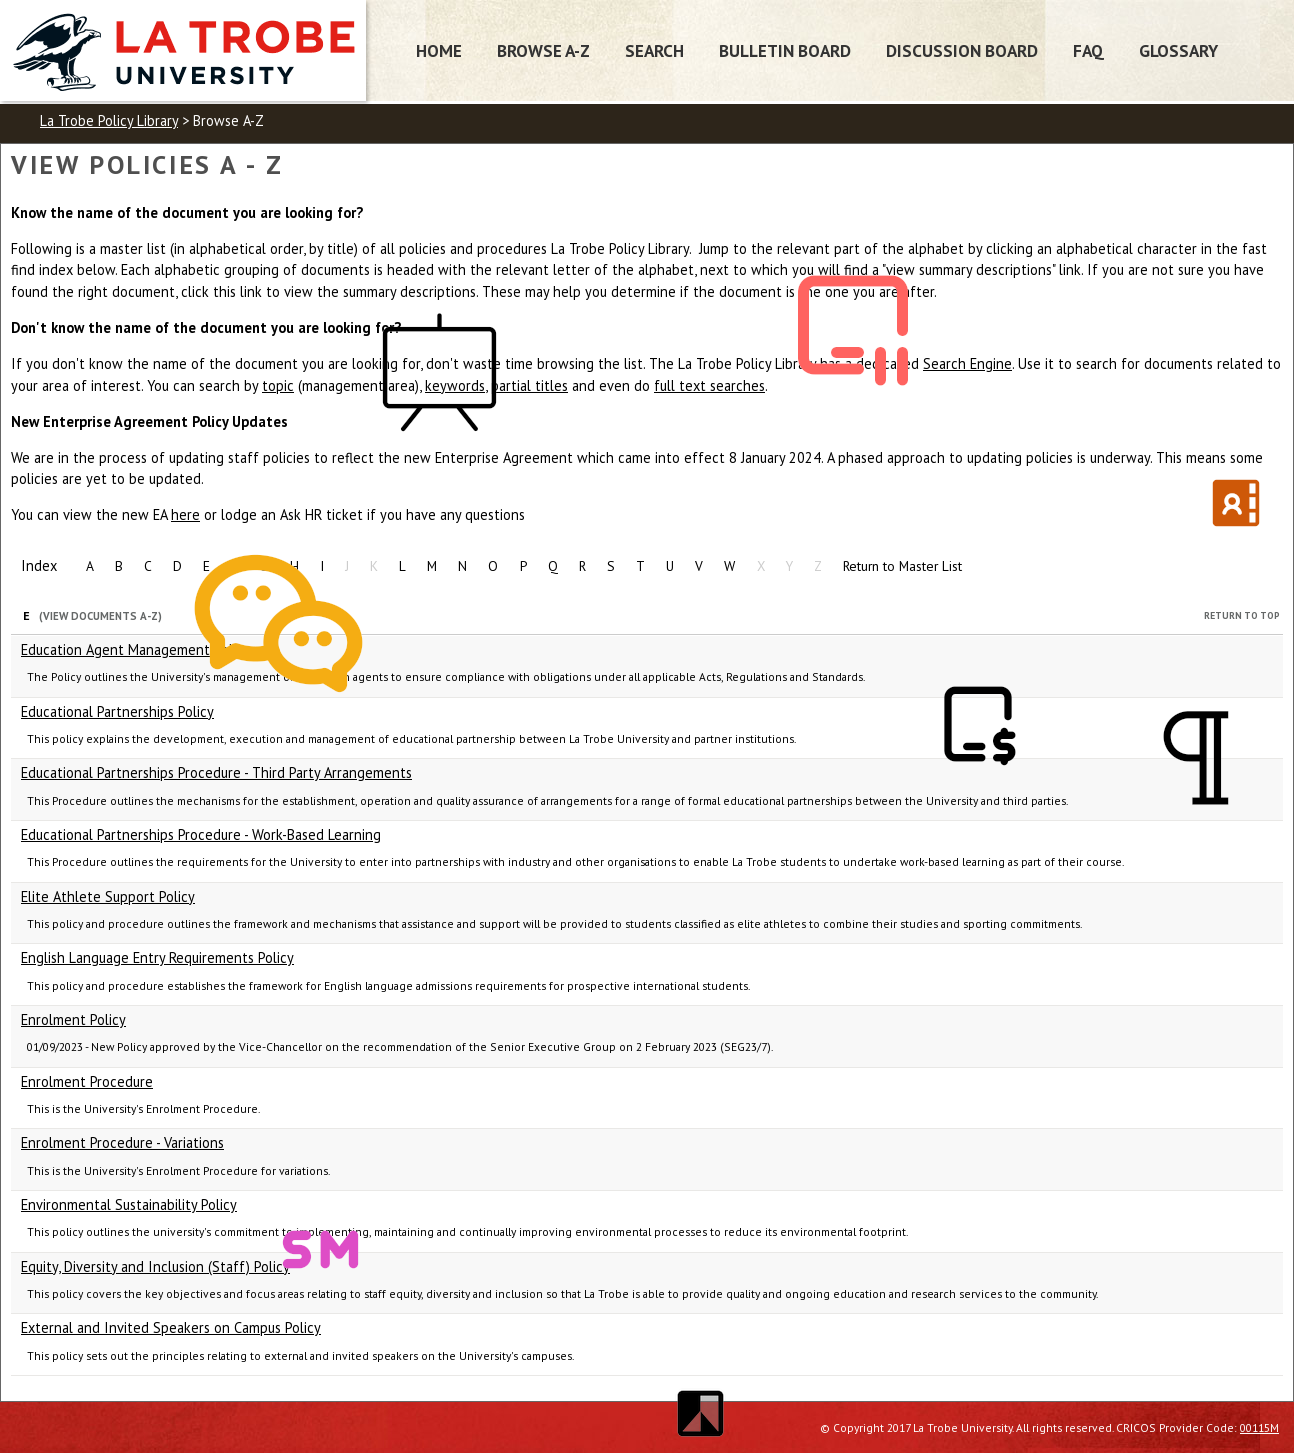  I want to click on apply black and white filter to image, so click(700, 1413).